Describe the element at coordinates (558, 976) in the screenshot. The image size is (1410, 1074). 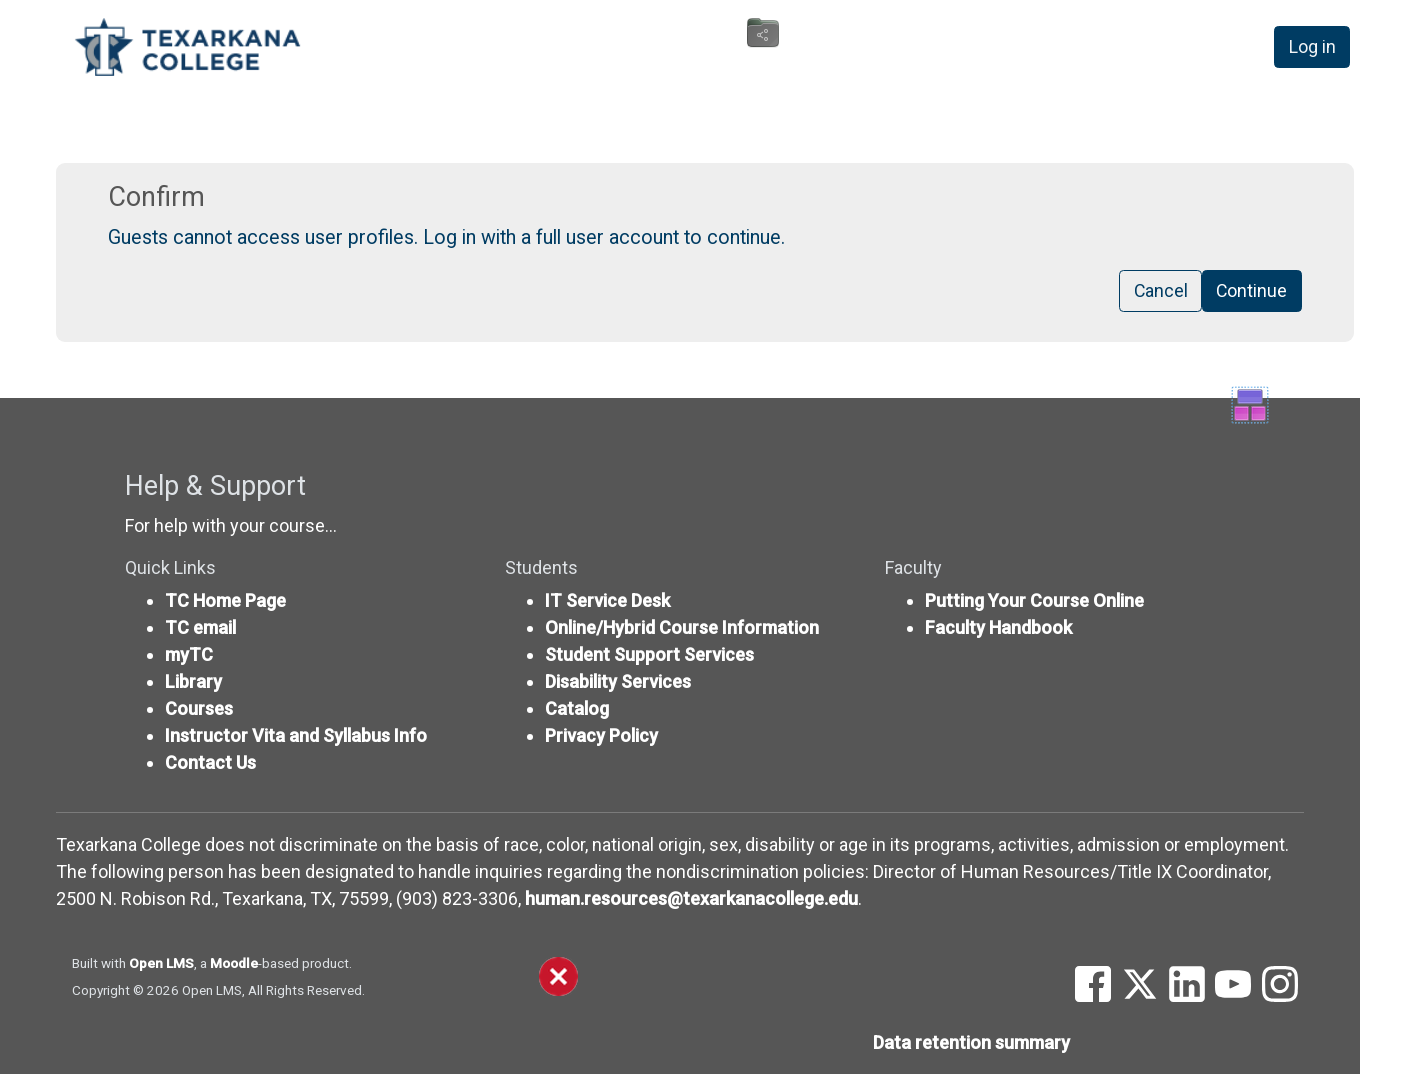
I see `close the current window` at that location.